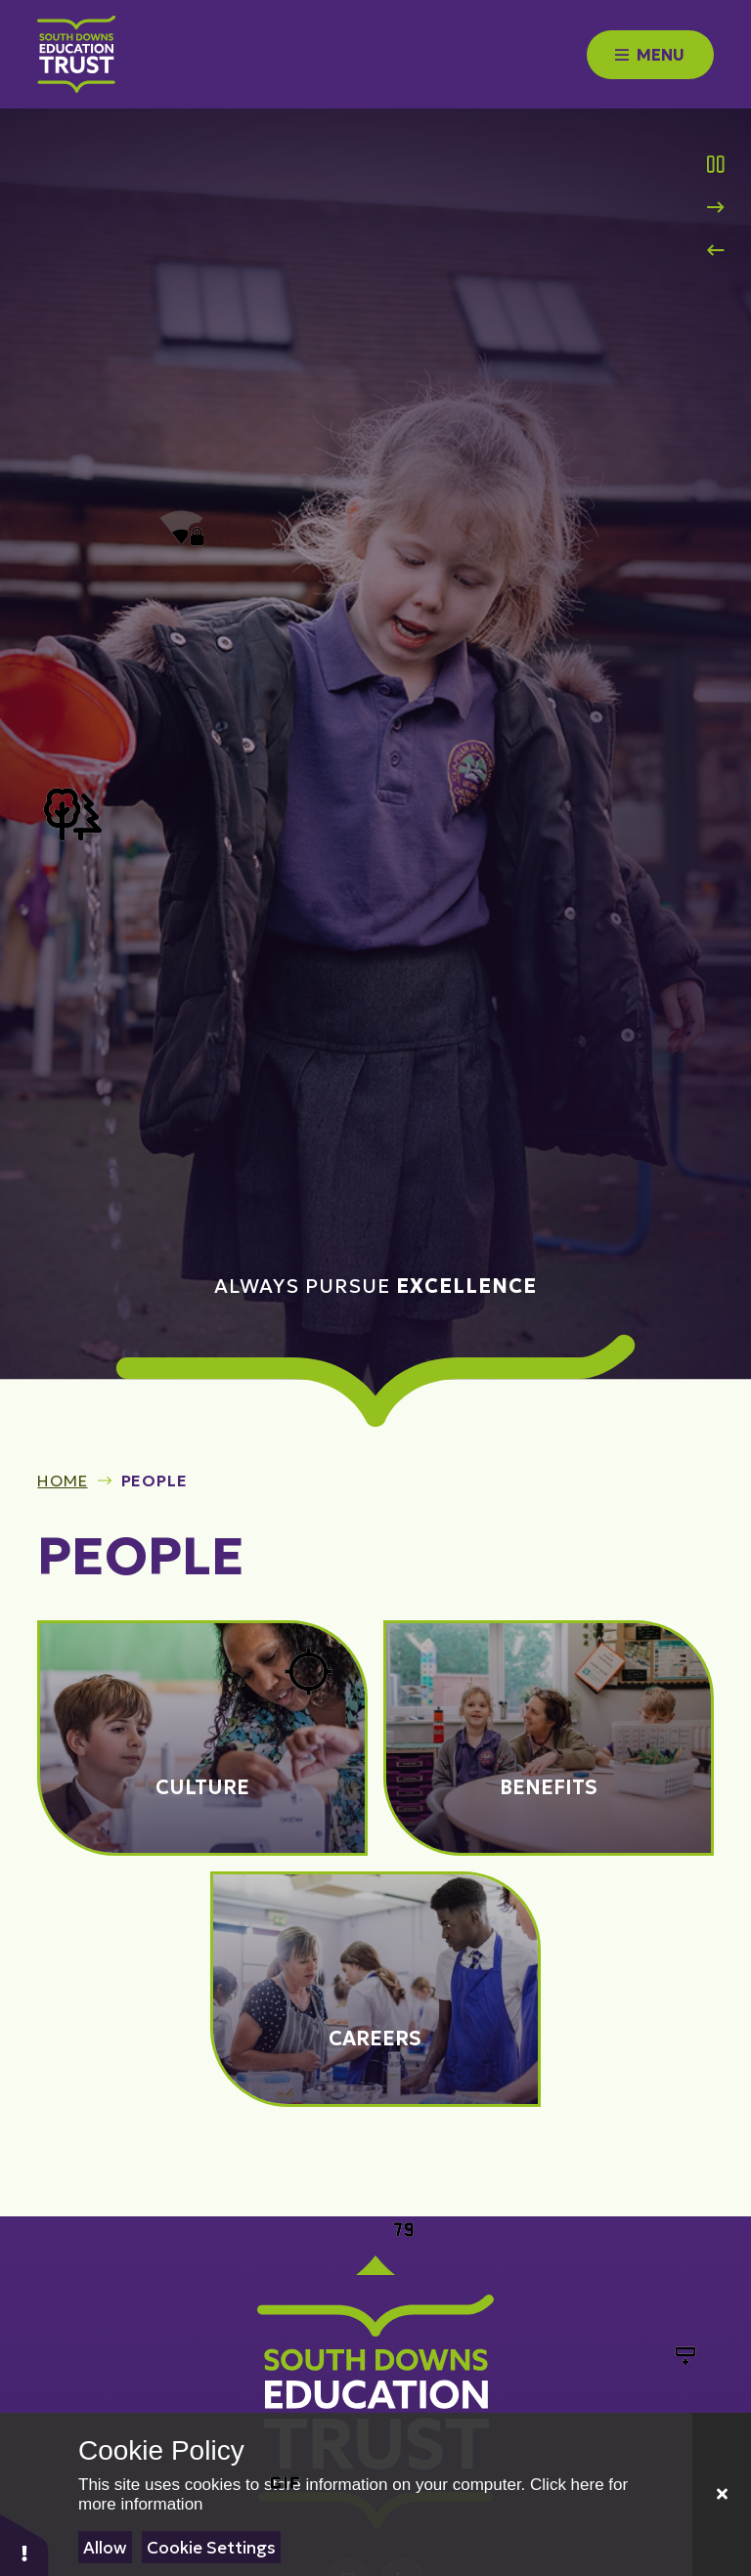  Describe the element at coordinates (72, 814) in the screenshot. I see `view parks or nature areas nearby` at that location.